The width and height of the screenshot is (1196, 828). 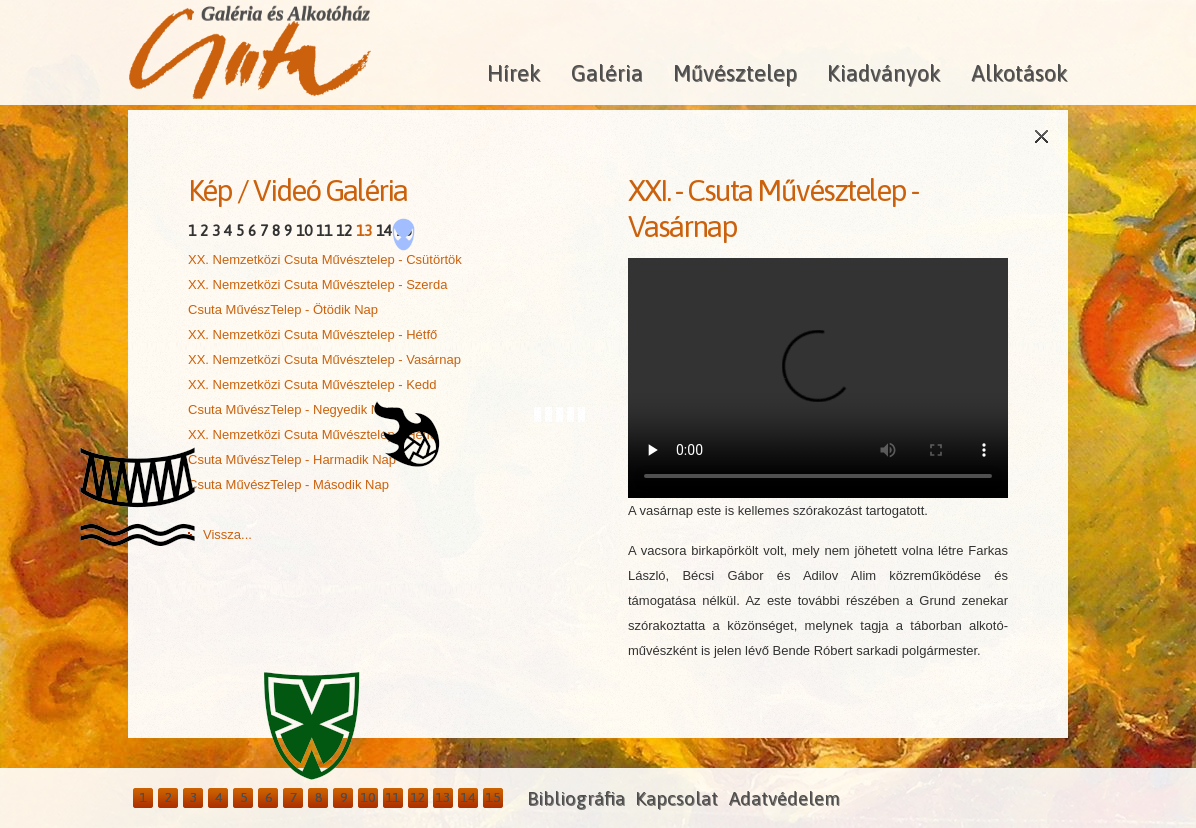 I want to click on activate shield or defensive ability, so click(x=312, y=725).